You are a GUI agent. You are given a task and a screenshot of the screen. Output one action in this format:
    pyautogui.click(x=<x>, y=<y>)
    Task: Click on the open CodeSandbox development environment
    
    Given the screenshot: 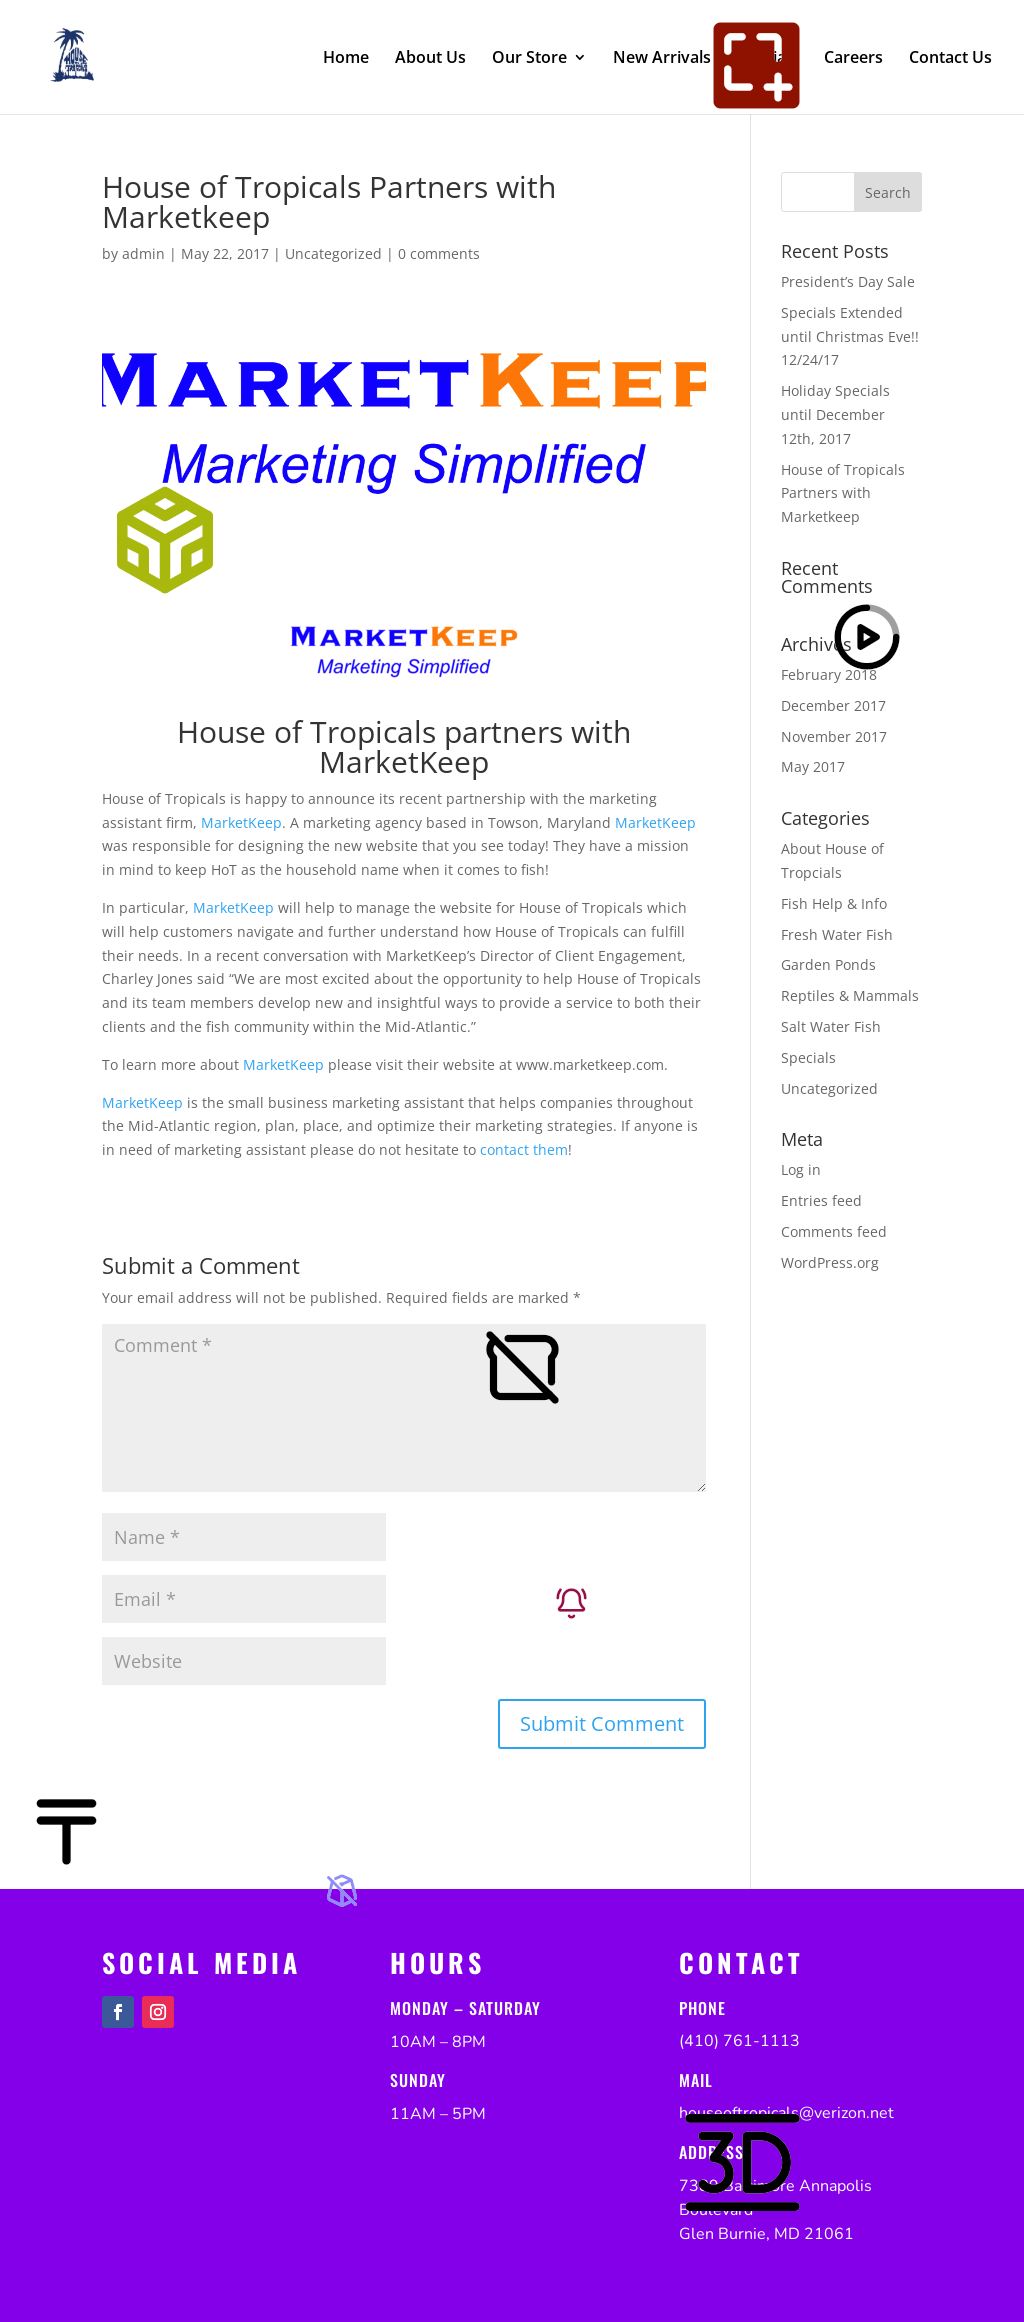 What is the action you would take?
    pyautogui.click(x=165, y=540)
    